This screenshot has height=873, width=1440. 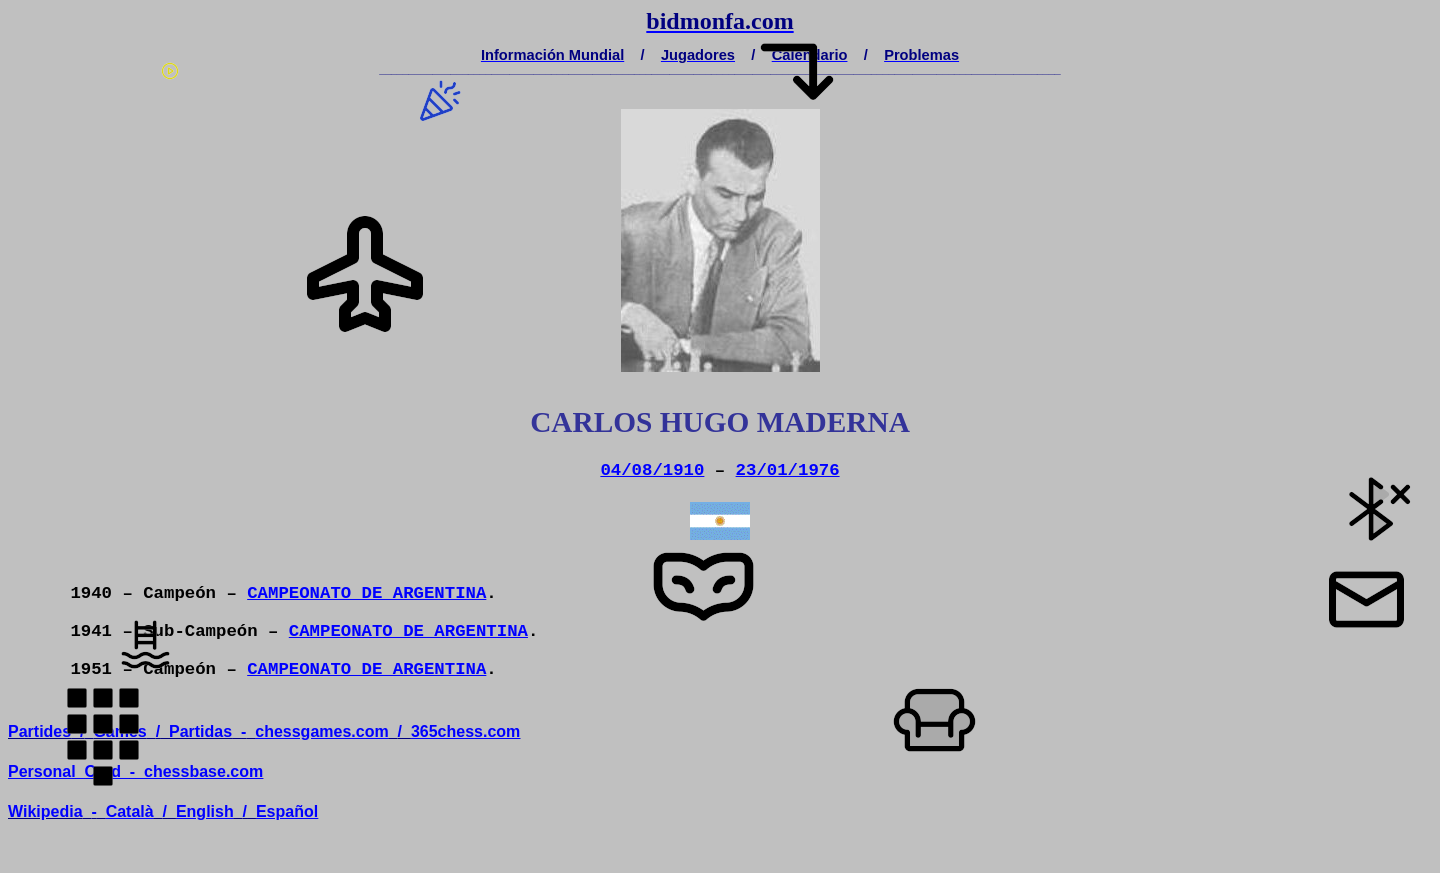 I want to click on browse furniture or home decor items, so click(x=934, y=721).